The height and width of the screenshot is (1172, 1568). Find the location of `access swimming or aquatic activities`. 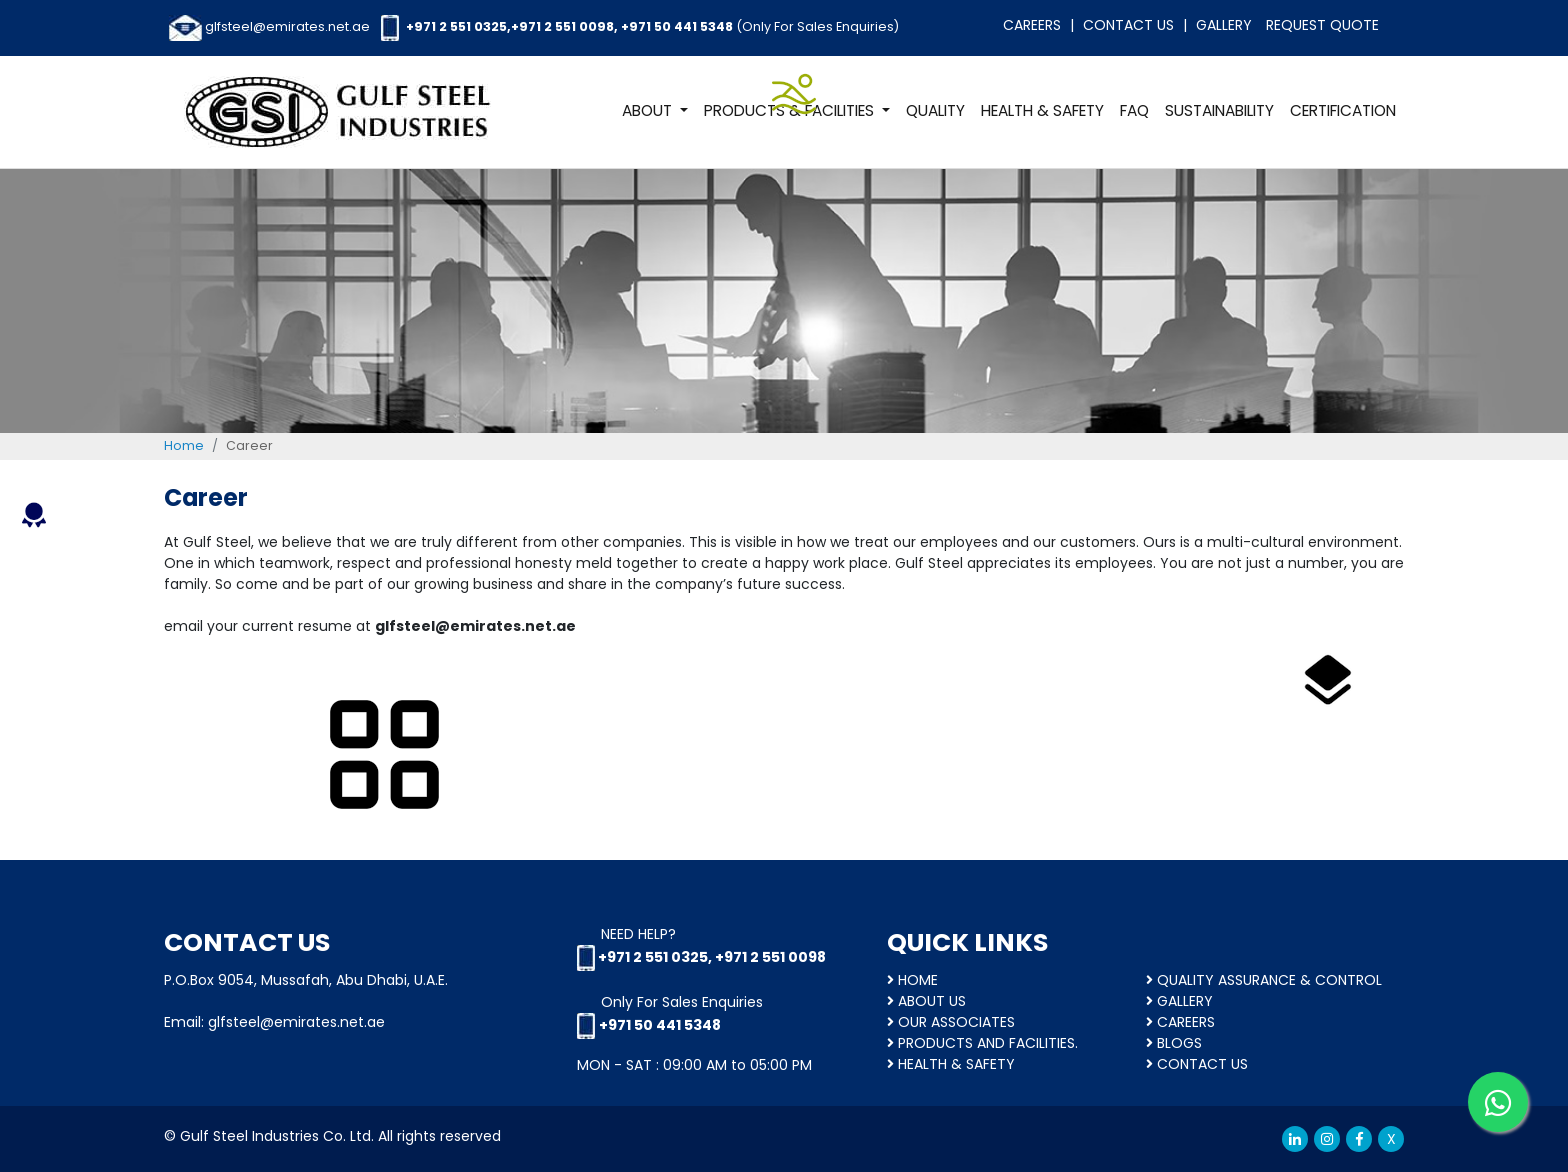

access swimming or aquatic activities is located at coordinates (794, 94).